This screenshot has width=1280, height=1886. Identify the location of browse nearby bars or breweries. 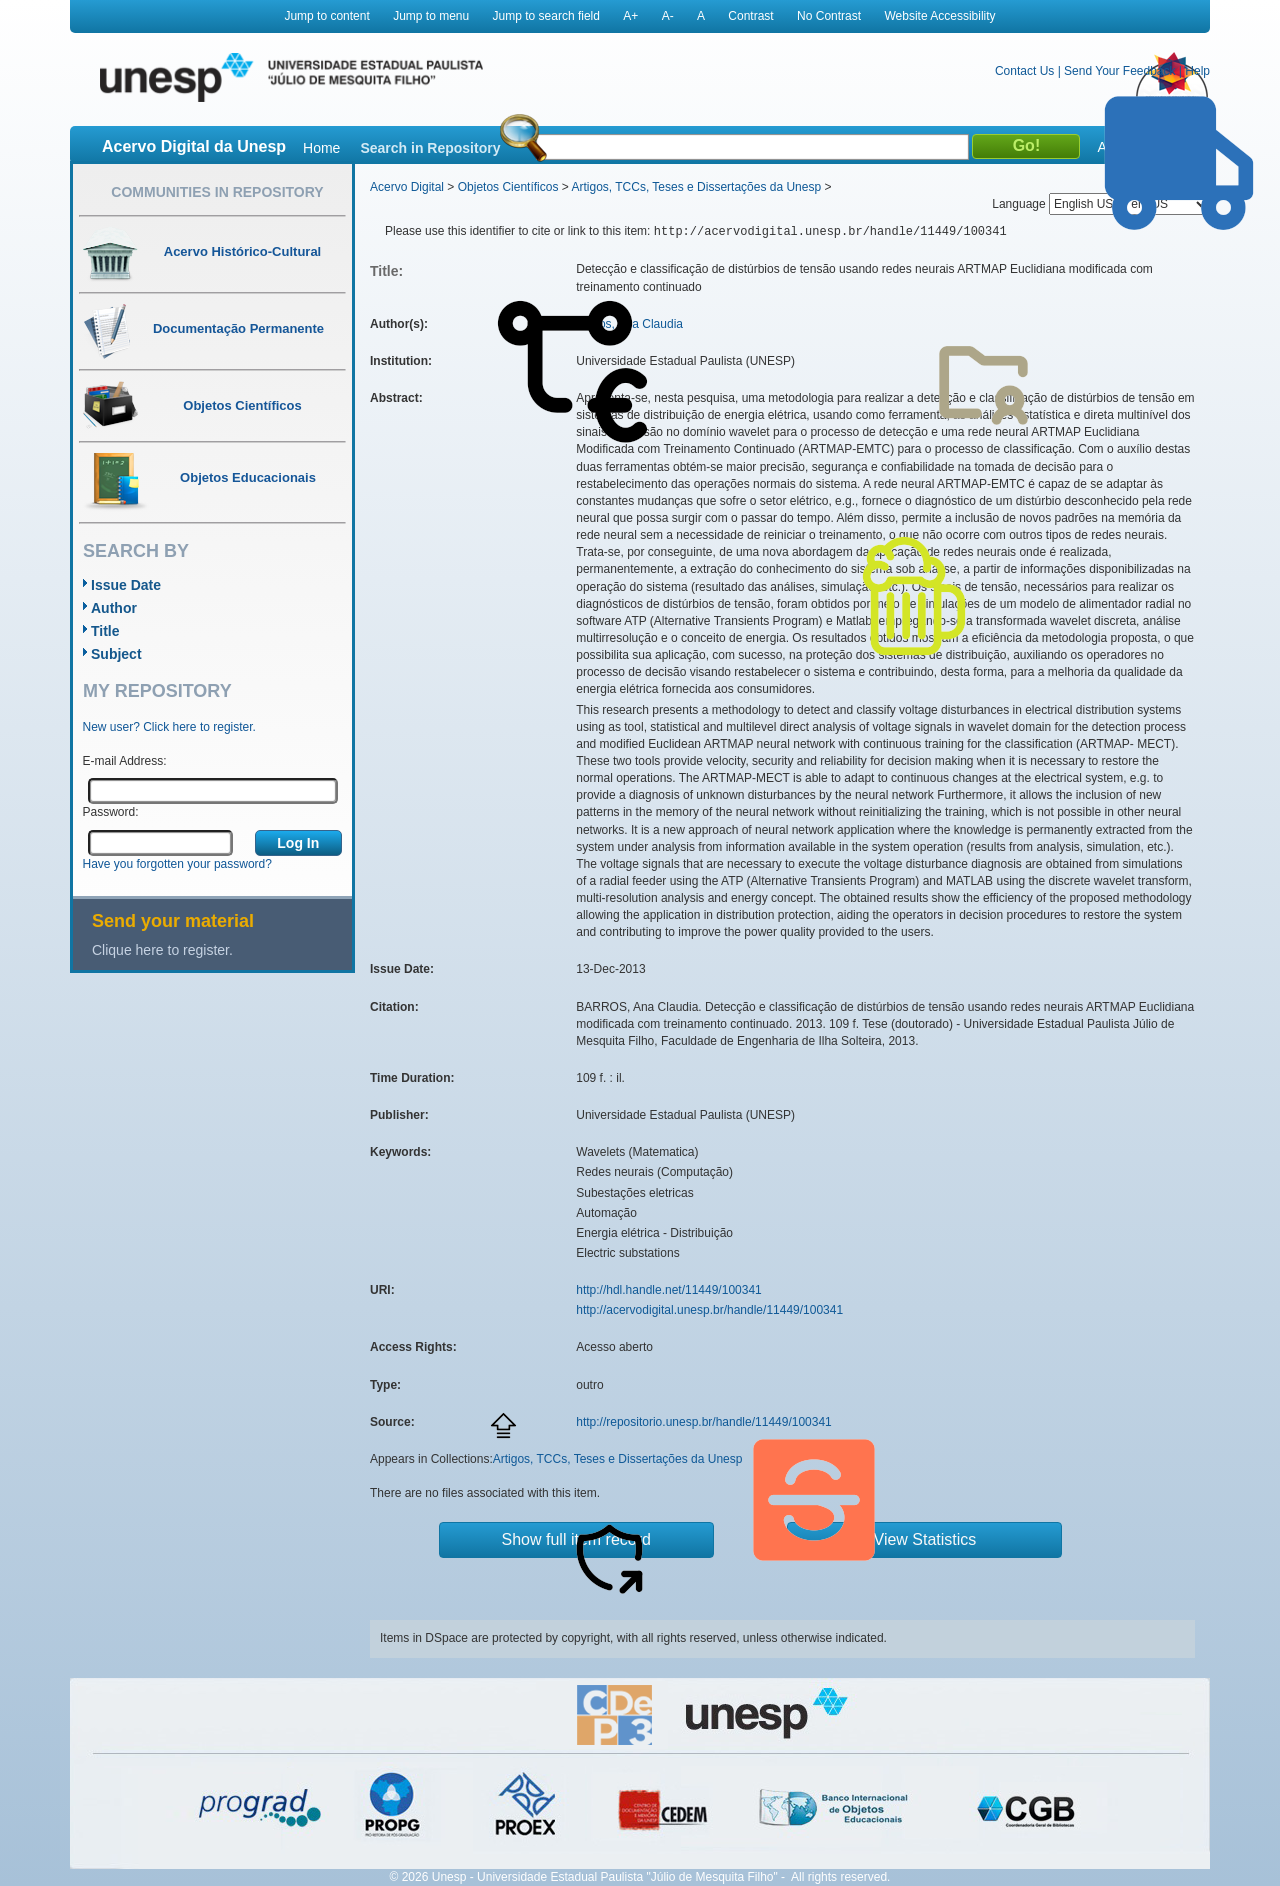
(914, 596).